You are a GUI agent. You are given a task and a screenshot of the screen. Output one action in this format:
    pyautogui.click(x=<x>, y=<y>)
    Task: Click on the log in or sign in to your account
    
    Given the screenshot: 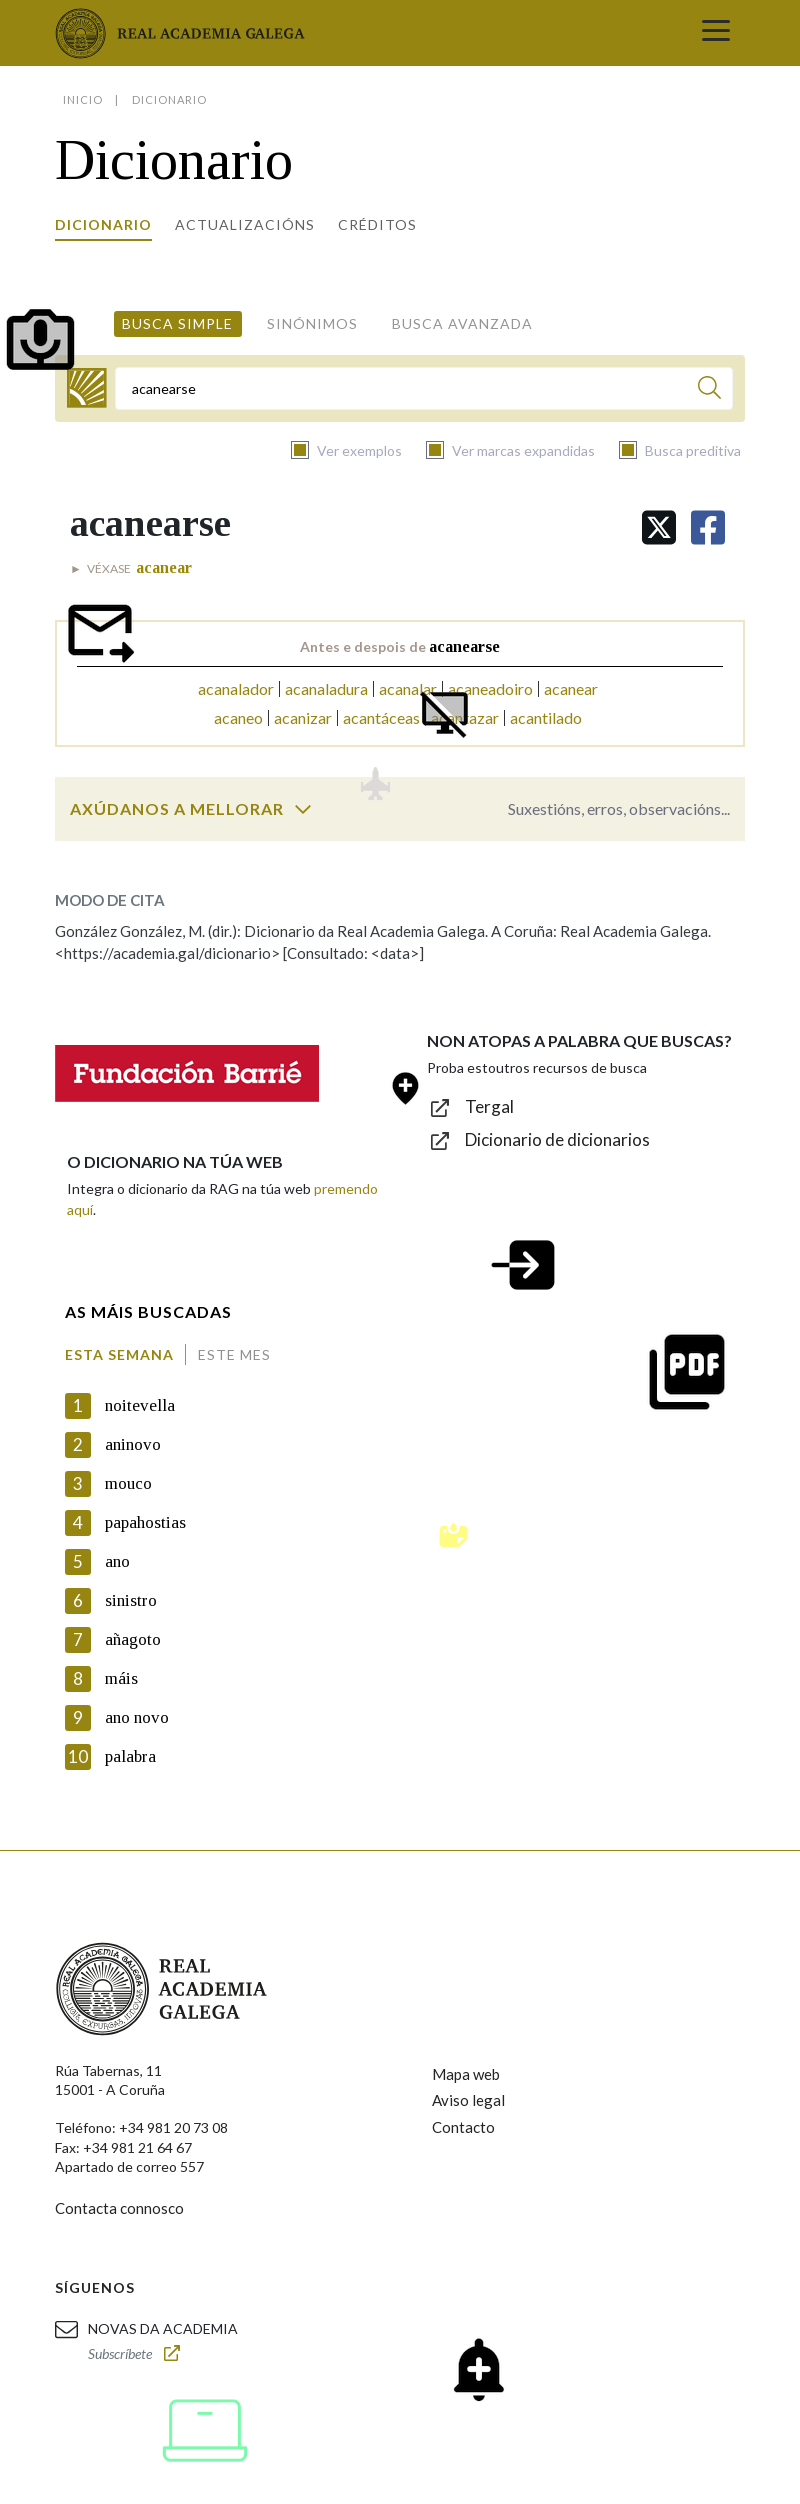 What is the action you would take?
    pyautogui.click(x=523, y=1265)
    